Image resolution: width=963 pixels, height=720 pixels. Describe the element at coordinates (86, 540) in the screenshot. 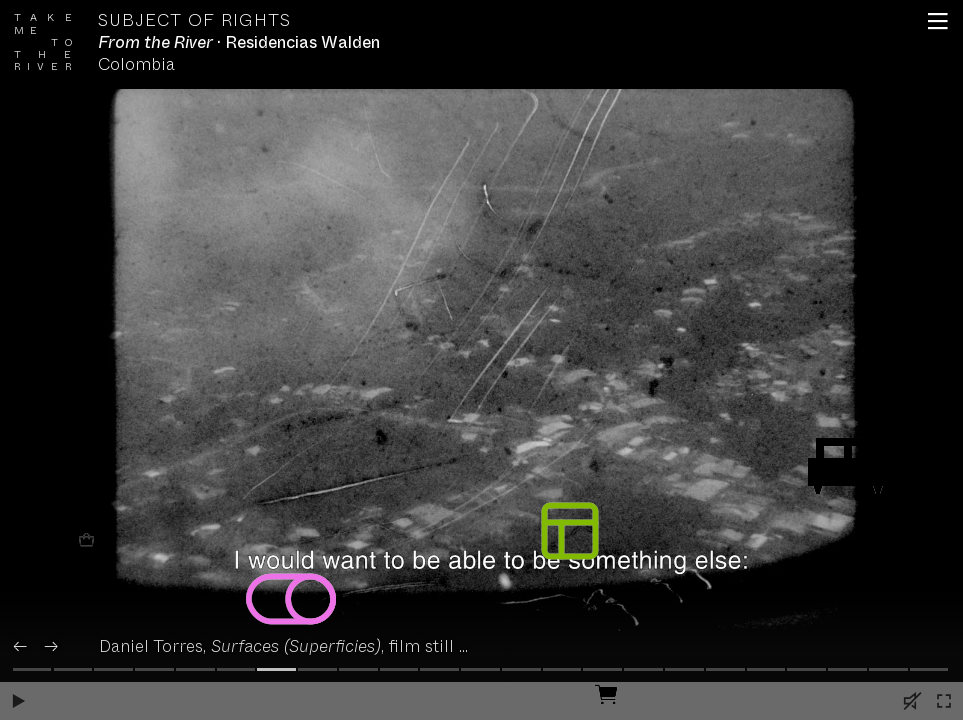

I see `view your shopping bag` at that location.